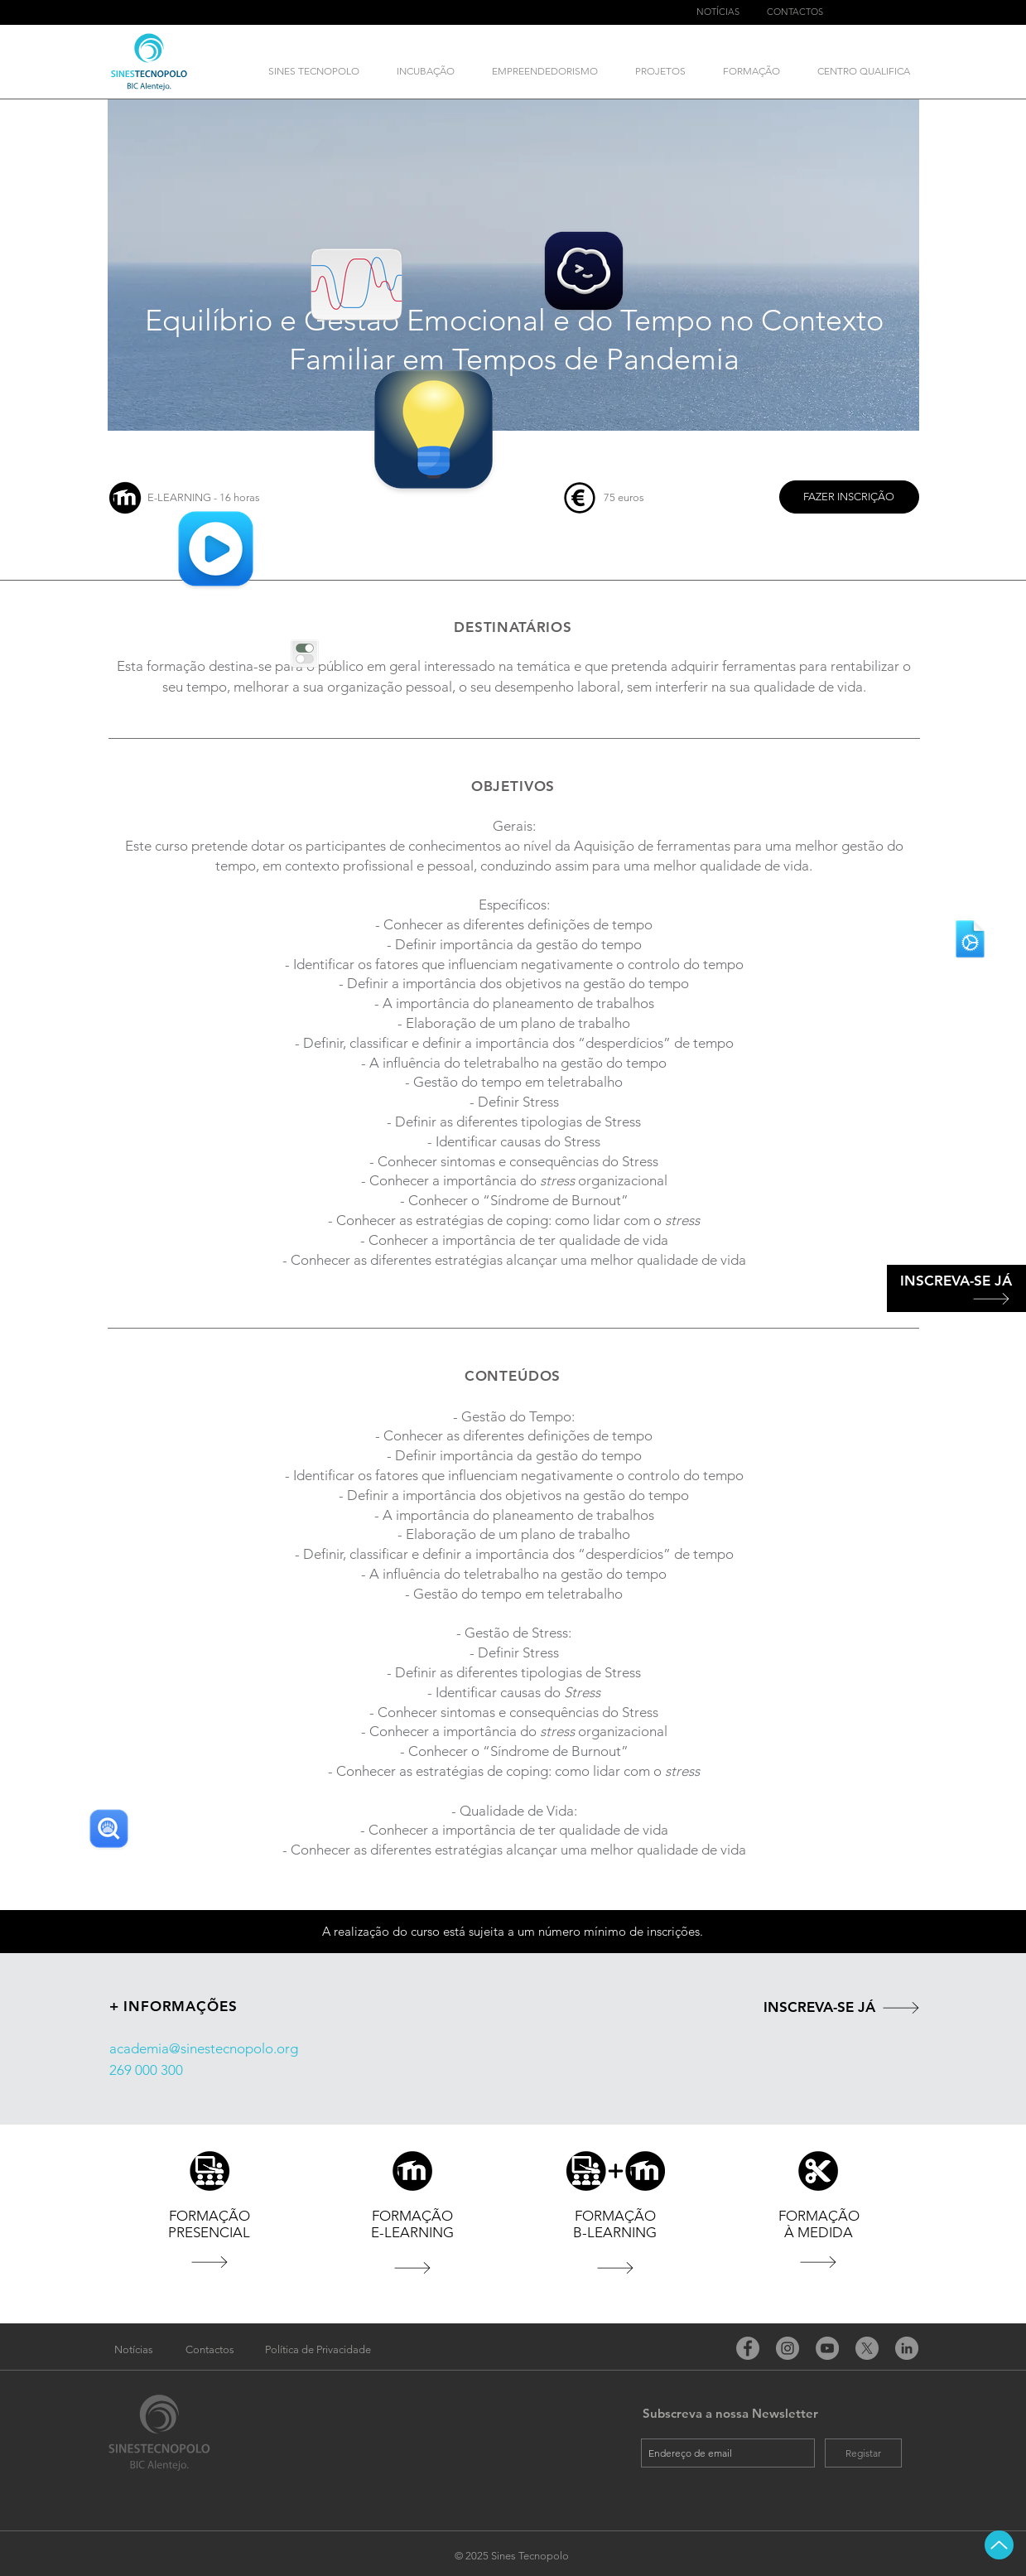  What do you see at coordinates (433, 429) in the screenshot?
I see `open photometric viewer app` at bounding box center [433, 429].